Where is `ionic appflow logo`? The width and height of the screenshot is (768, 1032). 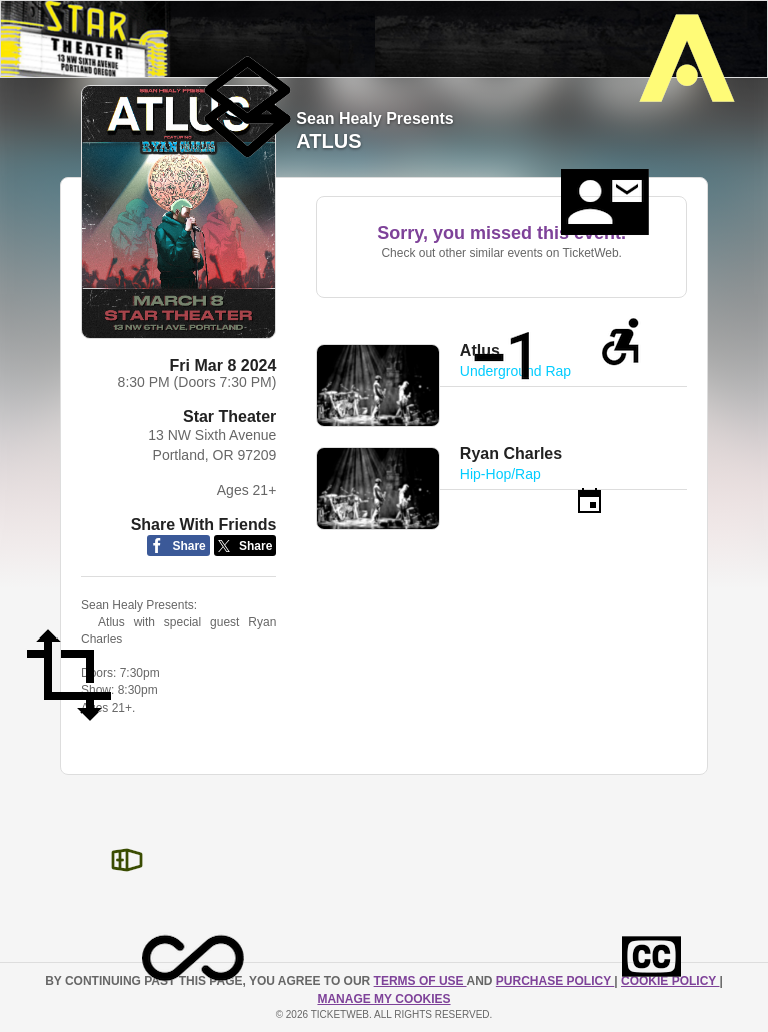
ionic appflow logo is located at coordinates (687, 58).